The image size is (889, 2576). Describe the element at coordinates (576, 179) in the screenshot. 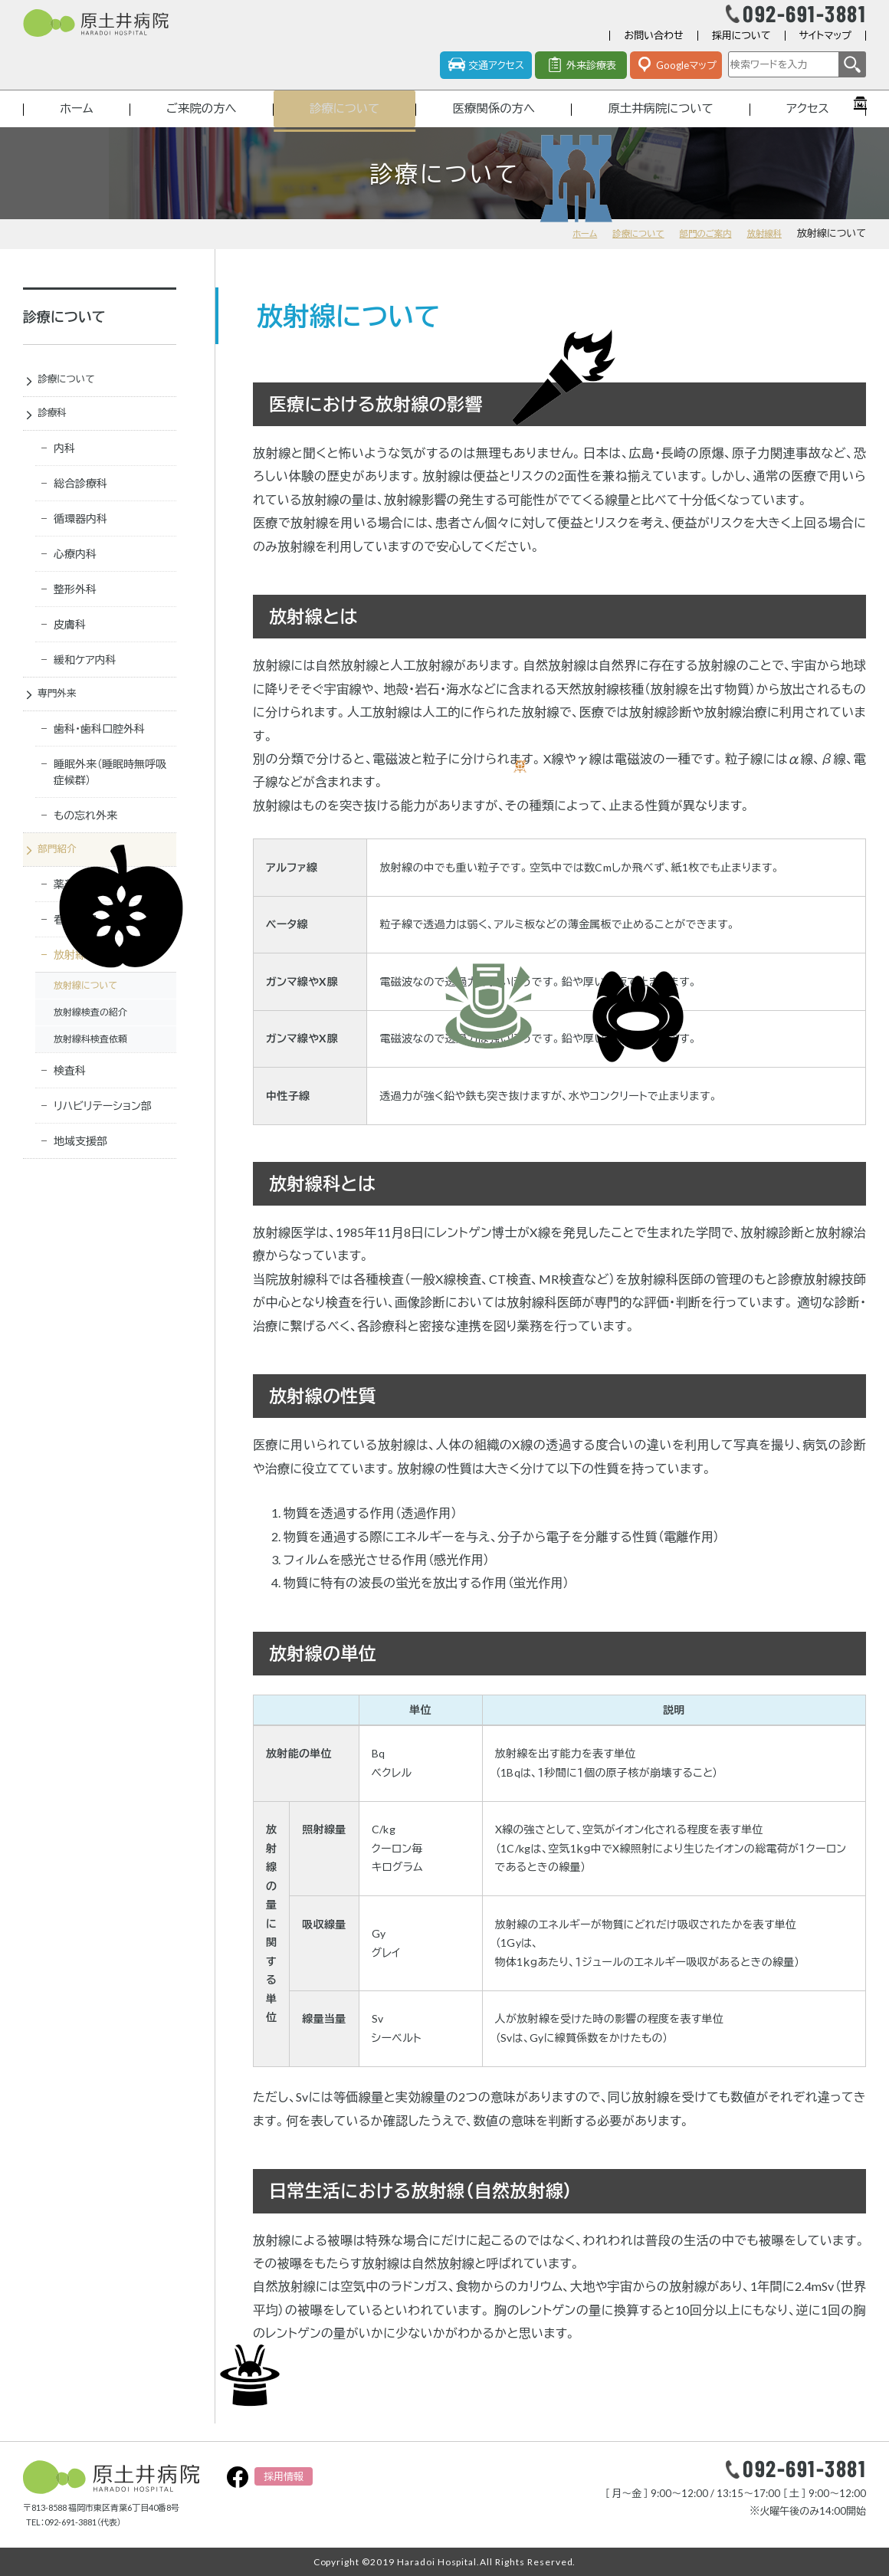

I see `access defensive structures or fortifications` at that location.